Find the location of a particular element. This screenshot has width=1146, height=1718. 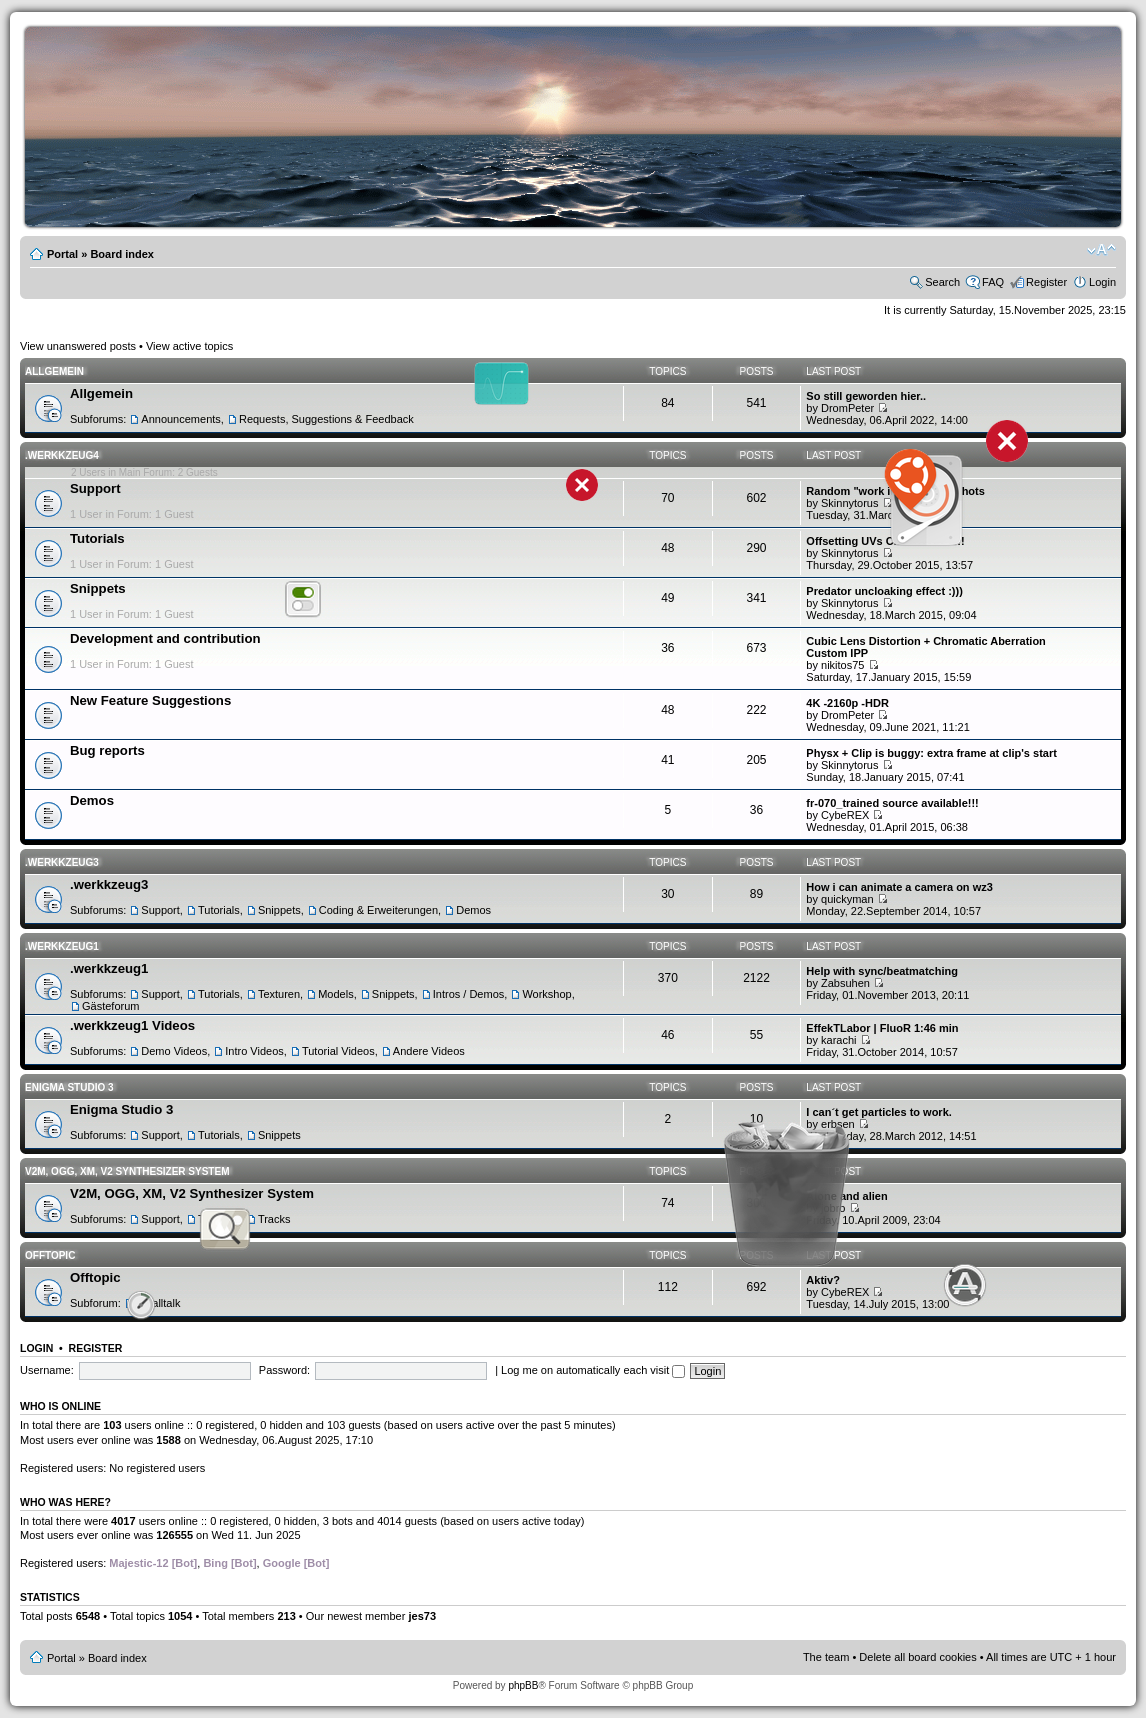

open desktop preferences or settings is located at coordinates (303, 599).